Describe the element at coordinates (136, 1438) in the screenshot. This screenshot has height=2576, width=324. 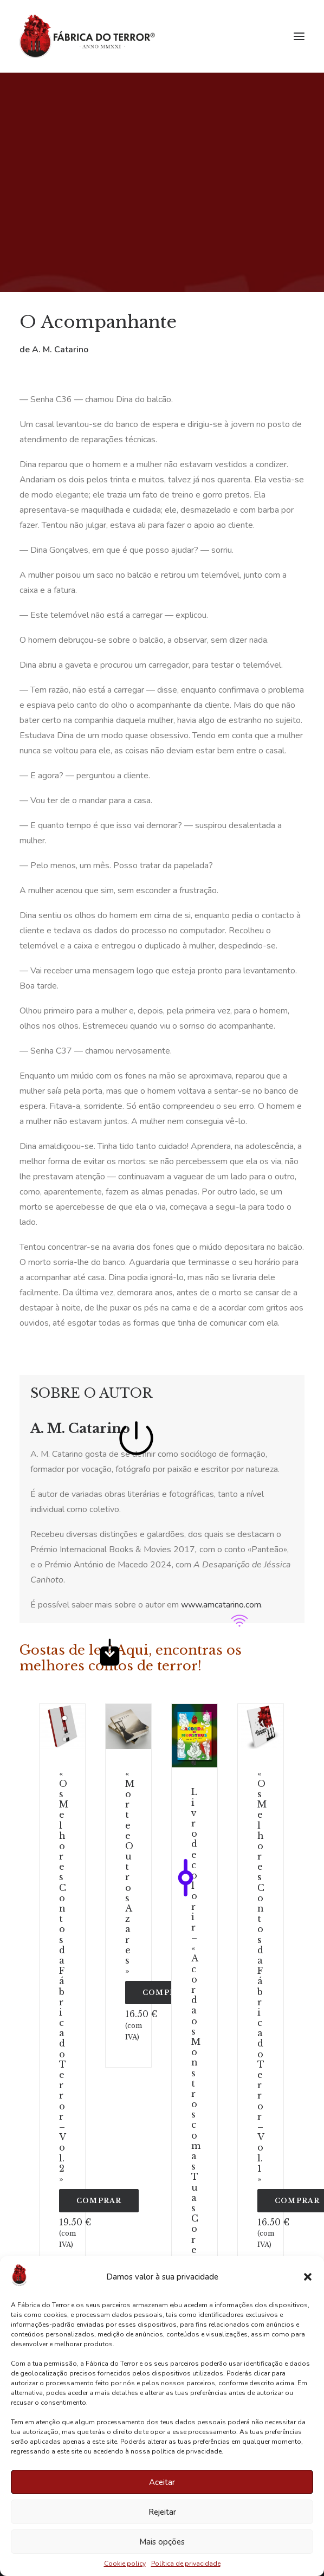
I see `turn device on or off` at that location.